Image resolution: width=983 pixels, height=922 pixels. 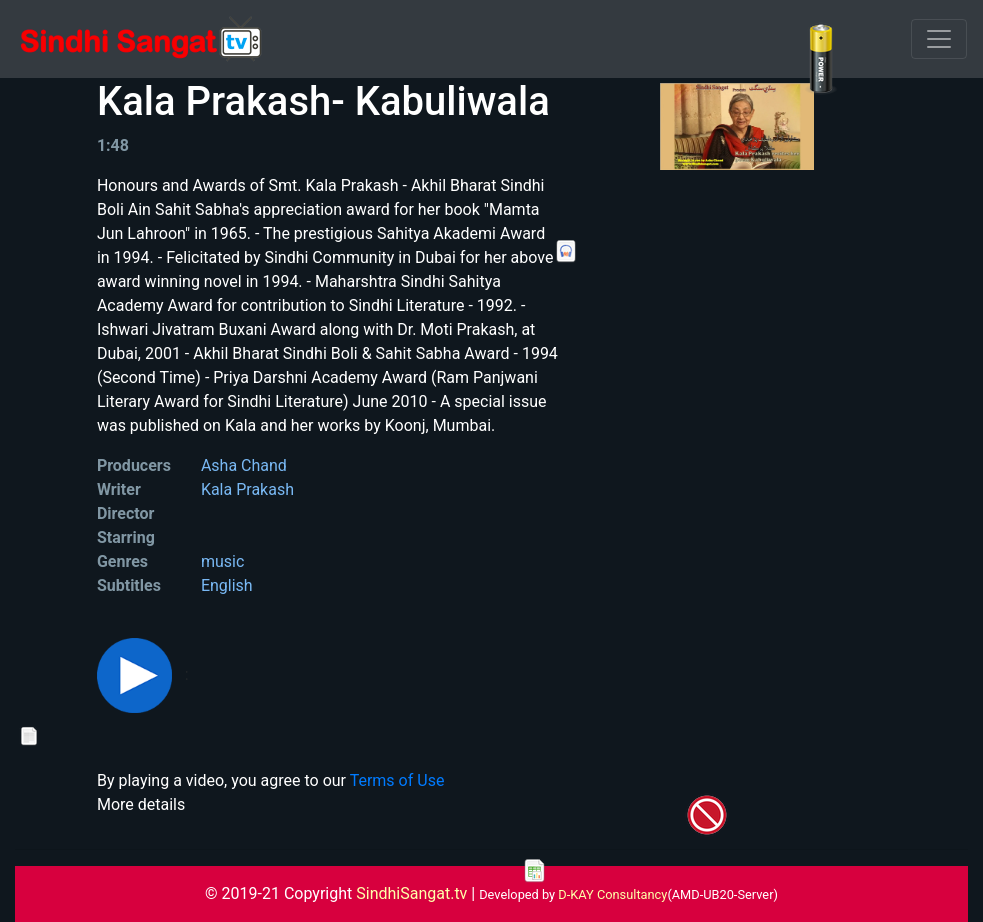 What do you see at coordinates (821, 60) in the screenshot?
I see `indicates device battery or power status` at bounding box center [821, 60].